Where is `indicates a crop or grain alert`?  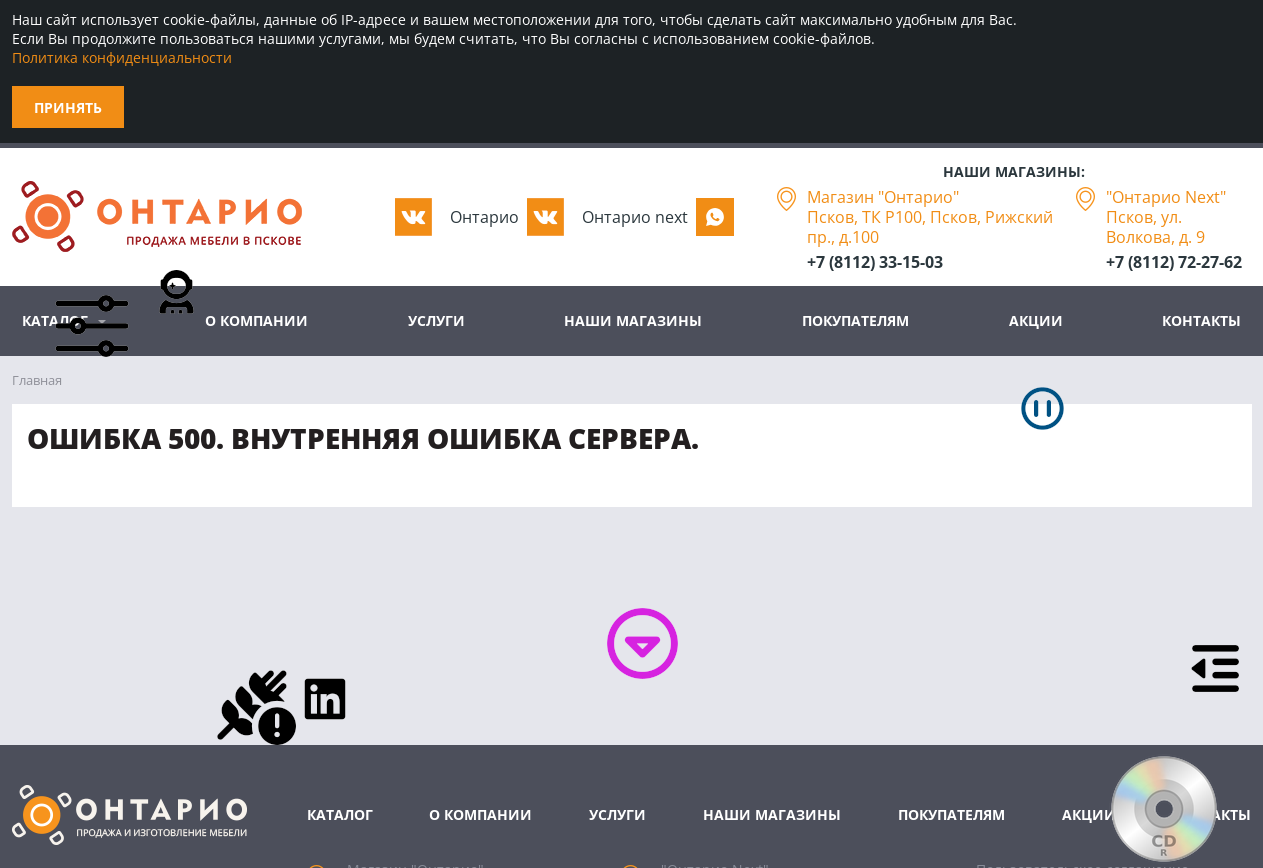
indicates a crop or grain alert is located at coordinates (254, 703).